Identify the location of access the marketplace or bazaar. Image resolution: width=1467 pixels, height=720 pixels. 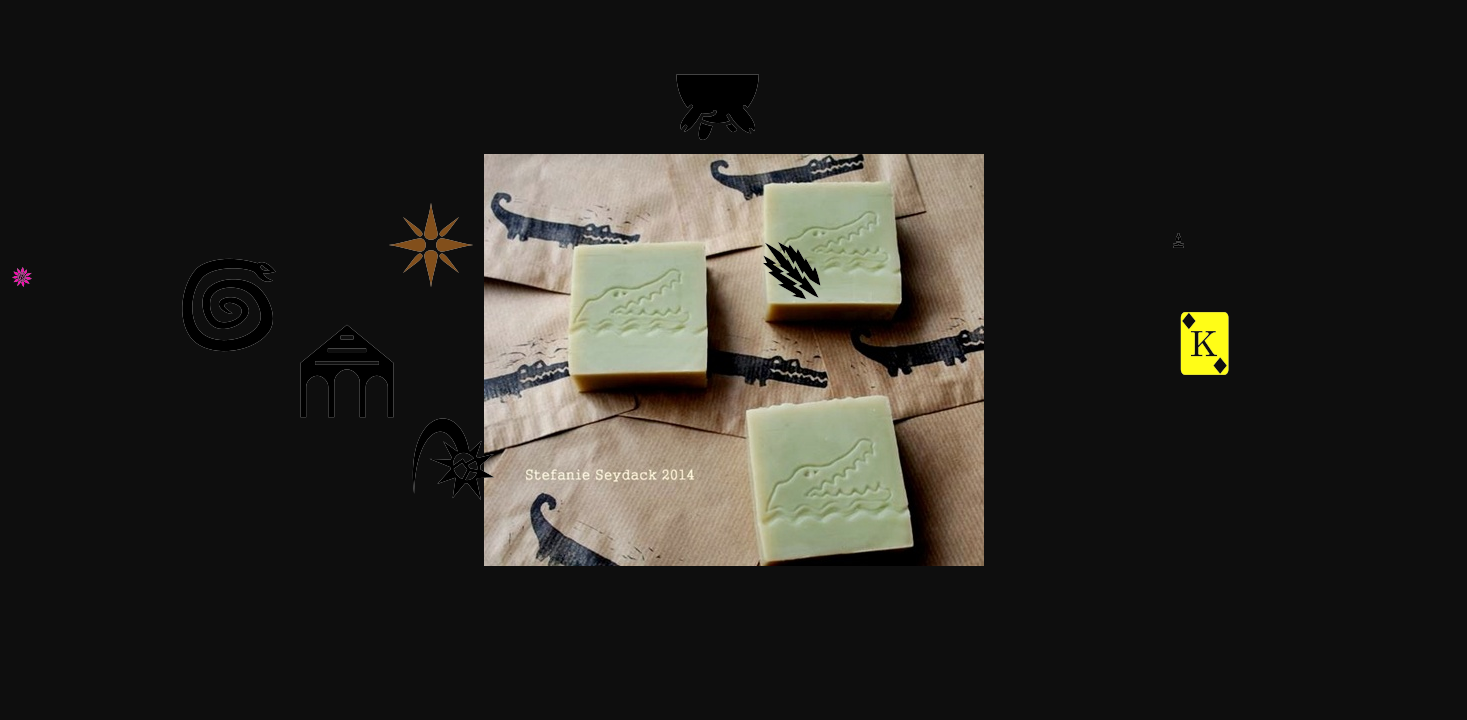
(347, 371).